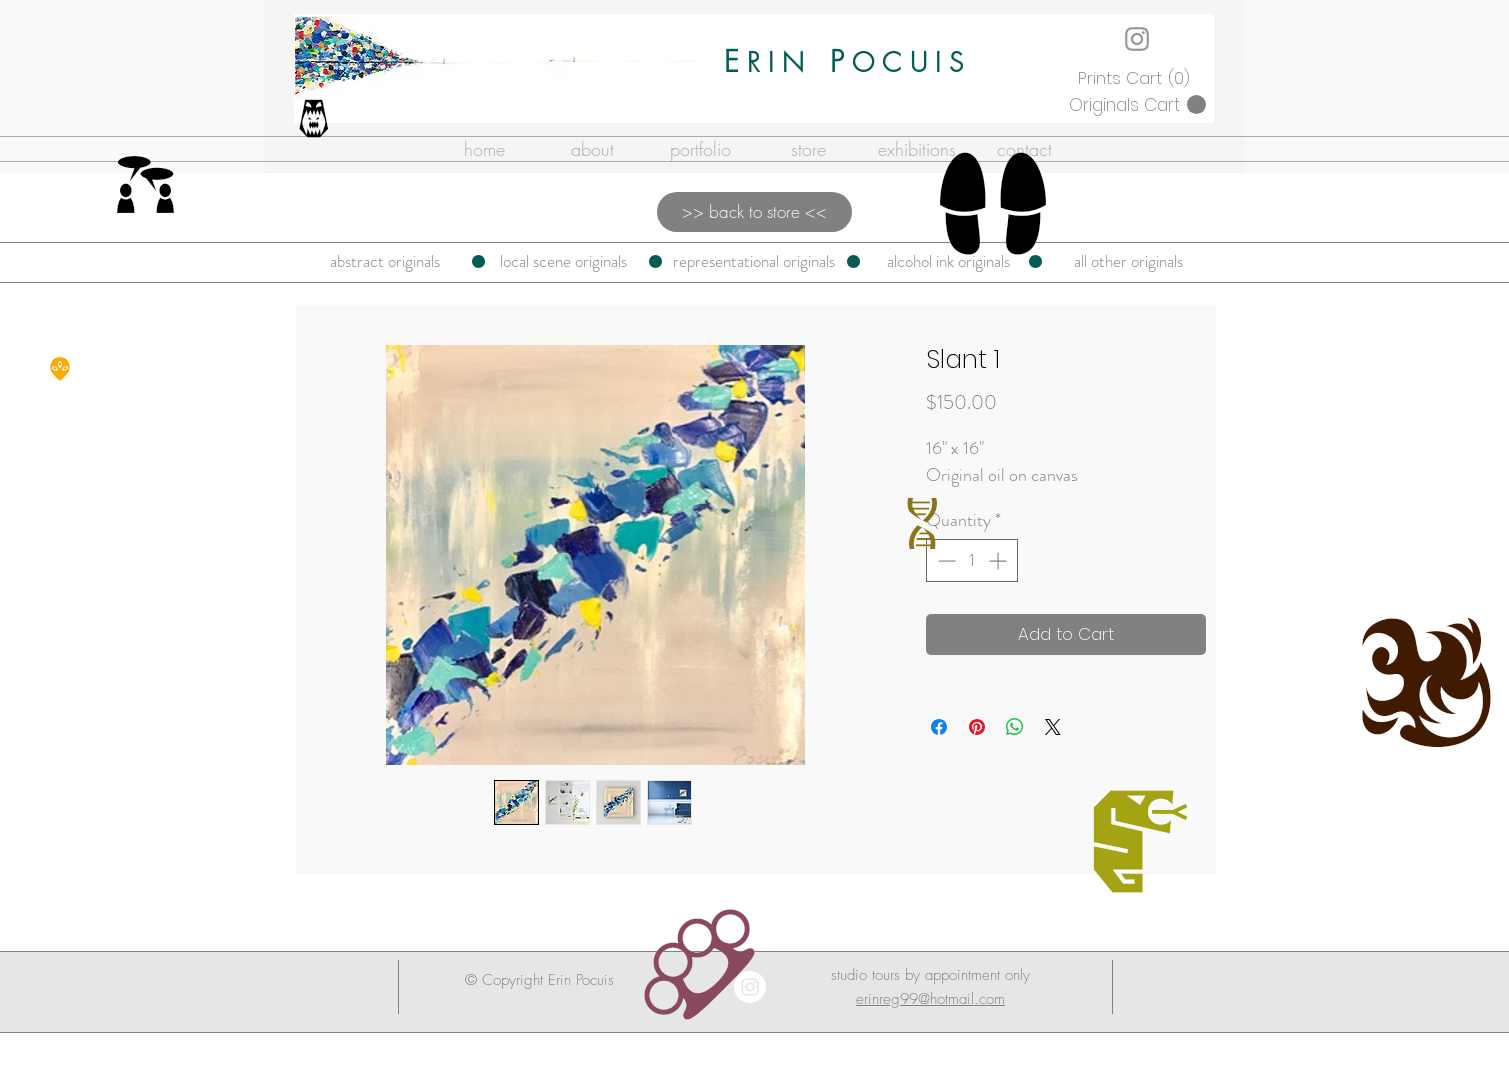 Image resolution: width=1509 pixels, height=1083 pixels. I want to click on fire elemental or nature-fire hybrid ability, so click(1426, 682).